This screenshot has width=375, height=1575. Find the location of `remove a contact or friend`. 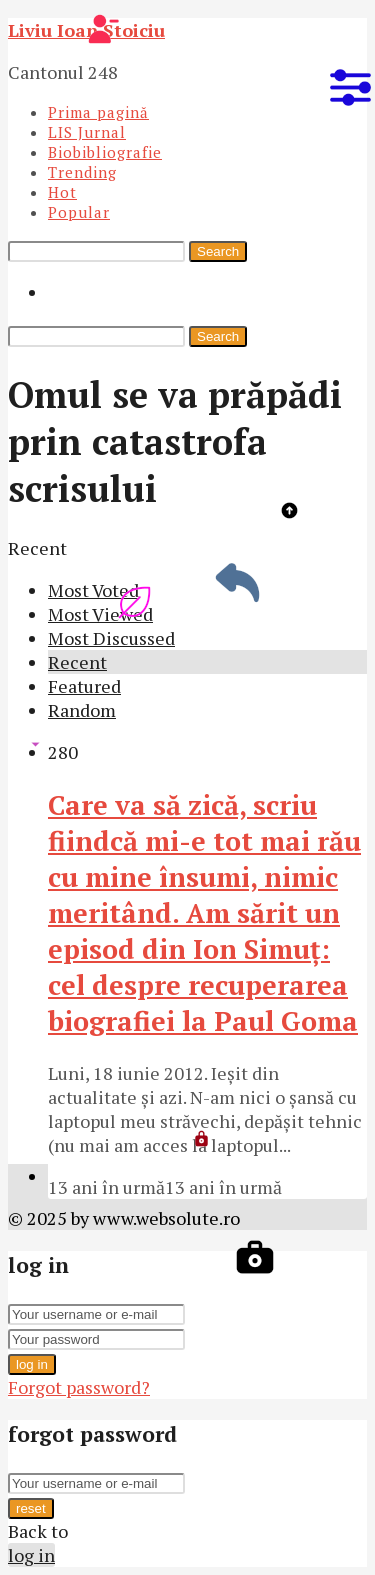

remove a contact or friend is located at coordinates (103, 29).